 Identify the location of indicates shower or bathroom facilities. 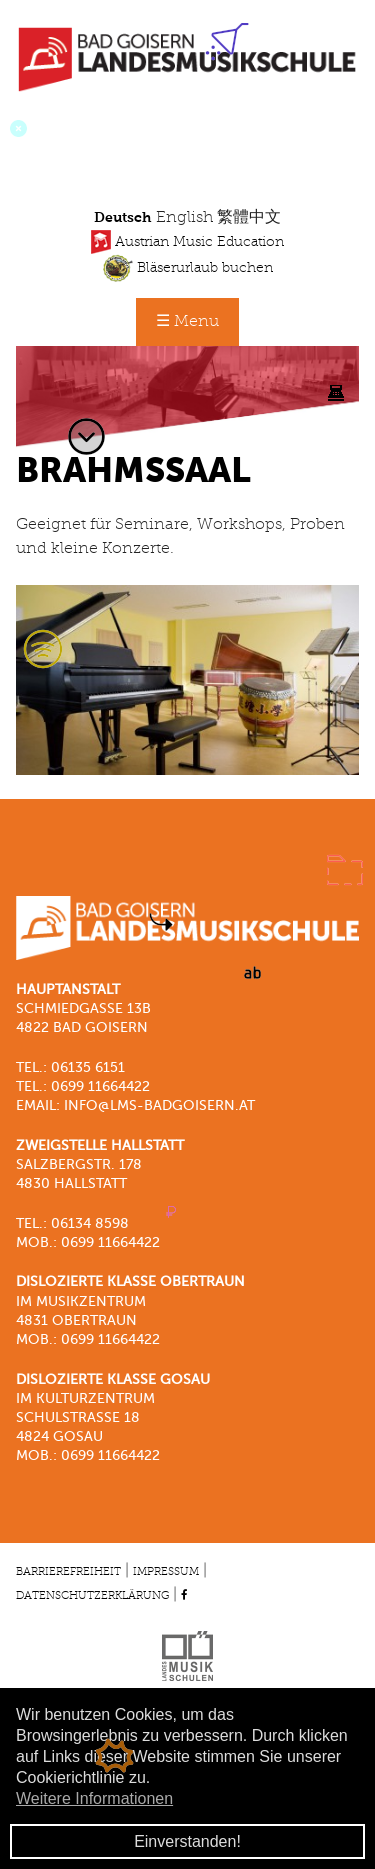
(226, 39).